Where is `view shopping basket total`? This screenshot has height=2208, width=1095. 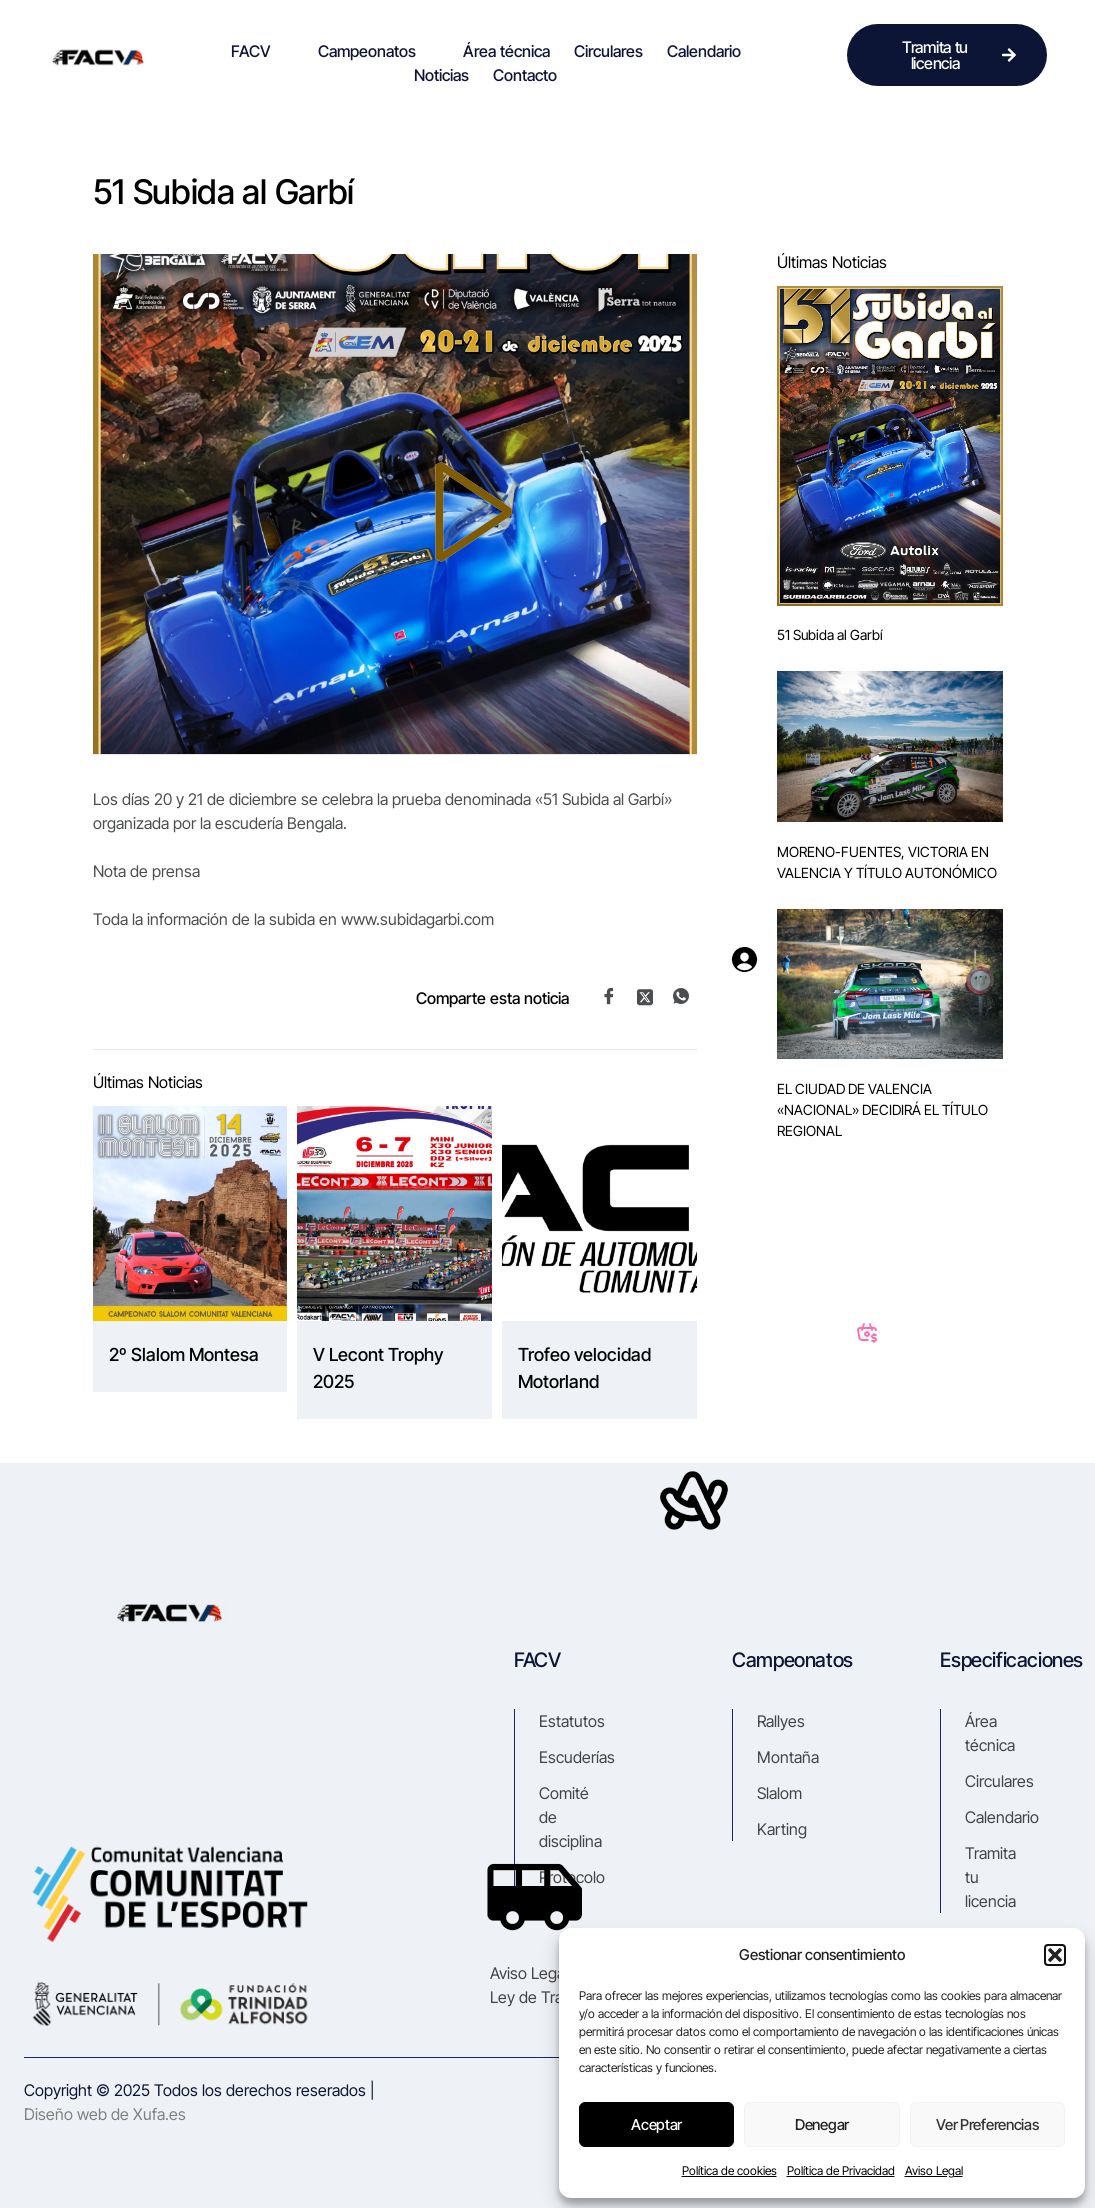 view shopping basket total is located at coordinates (867, 1332).